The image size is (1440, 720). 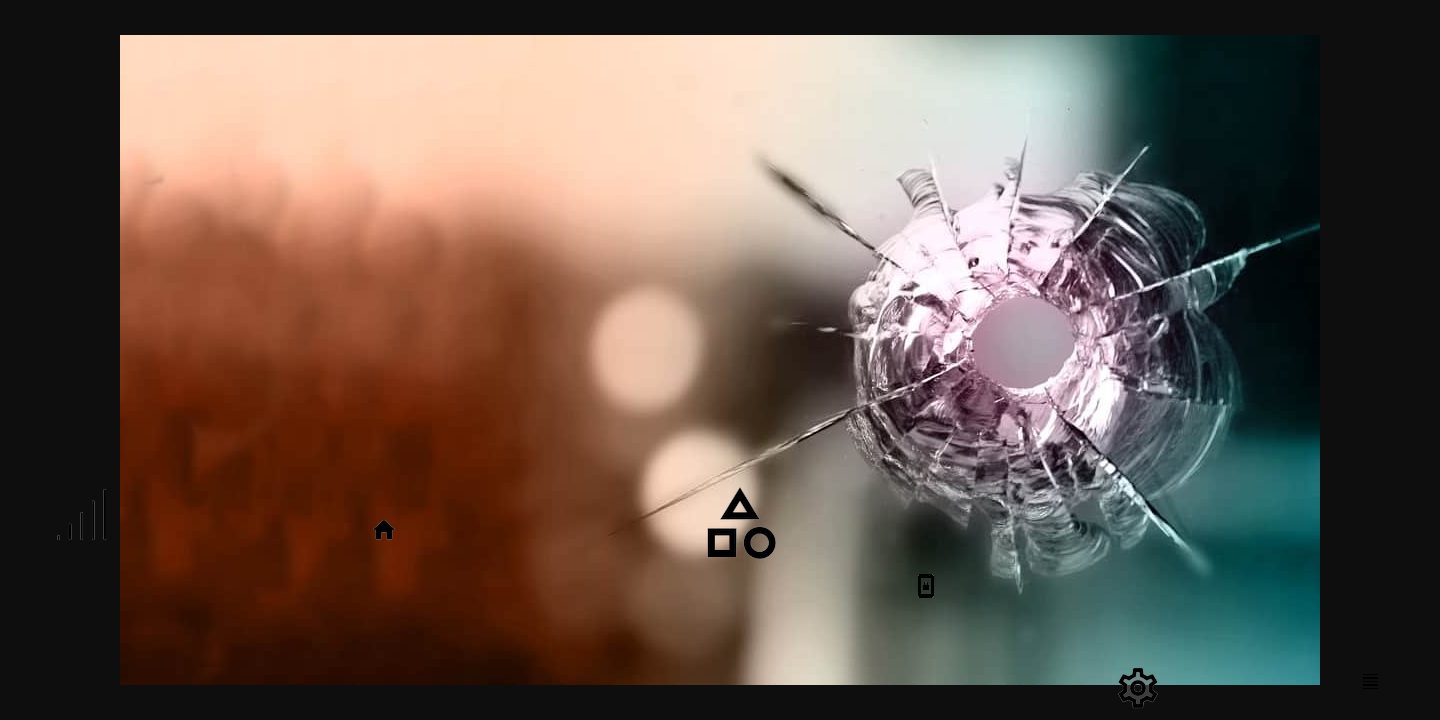 What do you see at coordinates (1370, 681) in the screenshot?
I see `justify text alignment` at bounding box center [1370, 681].